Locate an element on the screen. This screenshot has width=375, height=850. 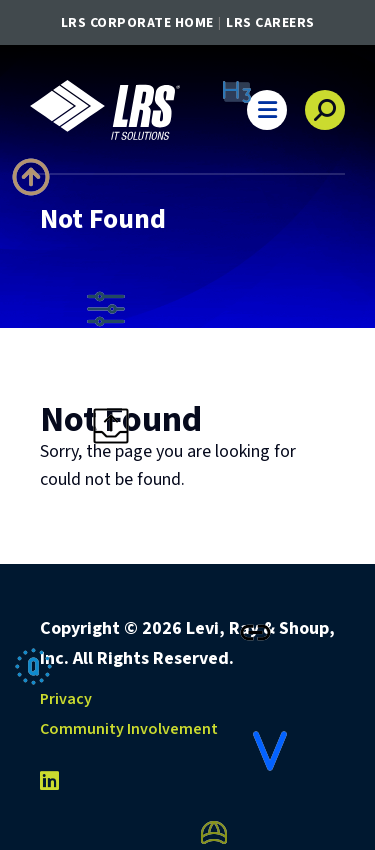
indicates a verified or validated status is located at coordinates (270, 751).